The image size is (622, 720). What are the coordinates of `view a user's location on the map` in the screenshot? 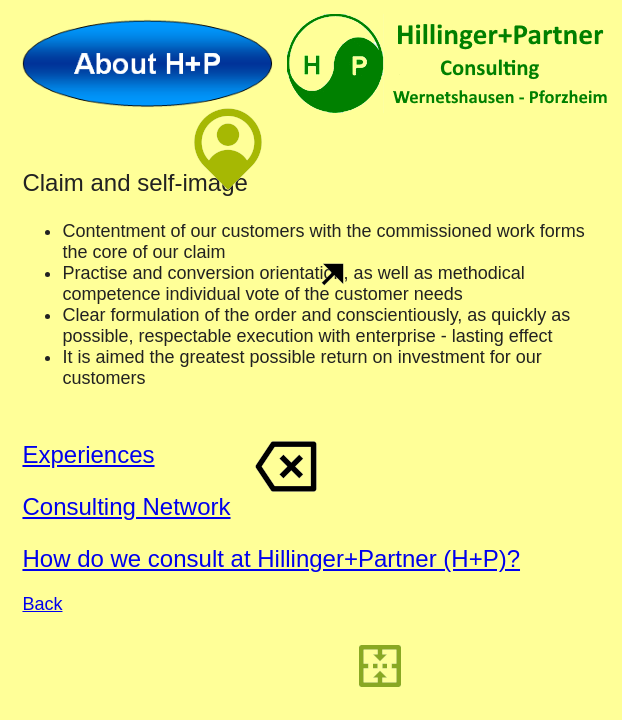 It's located at (228, 146).